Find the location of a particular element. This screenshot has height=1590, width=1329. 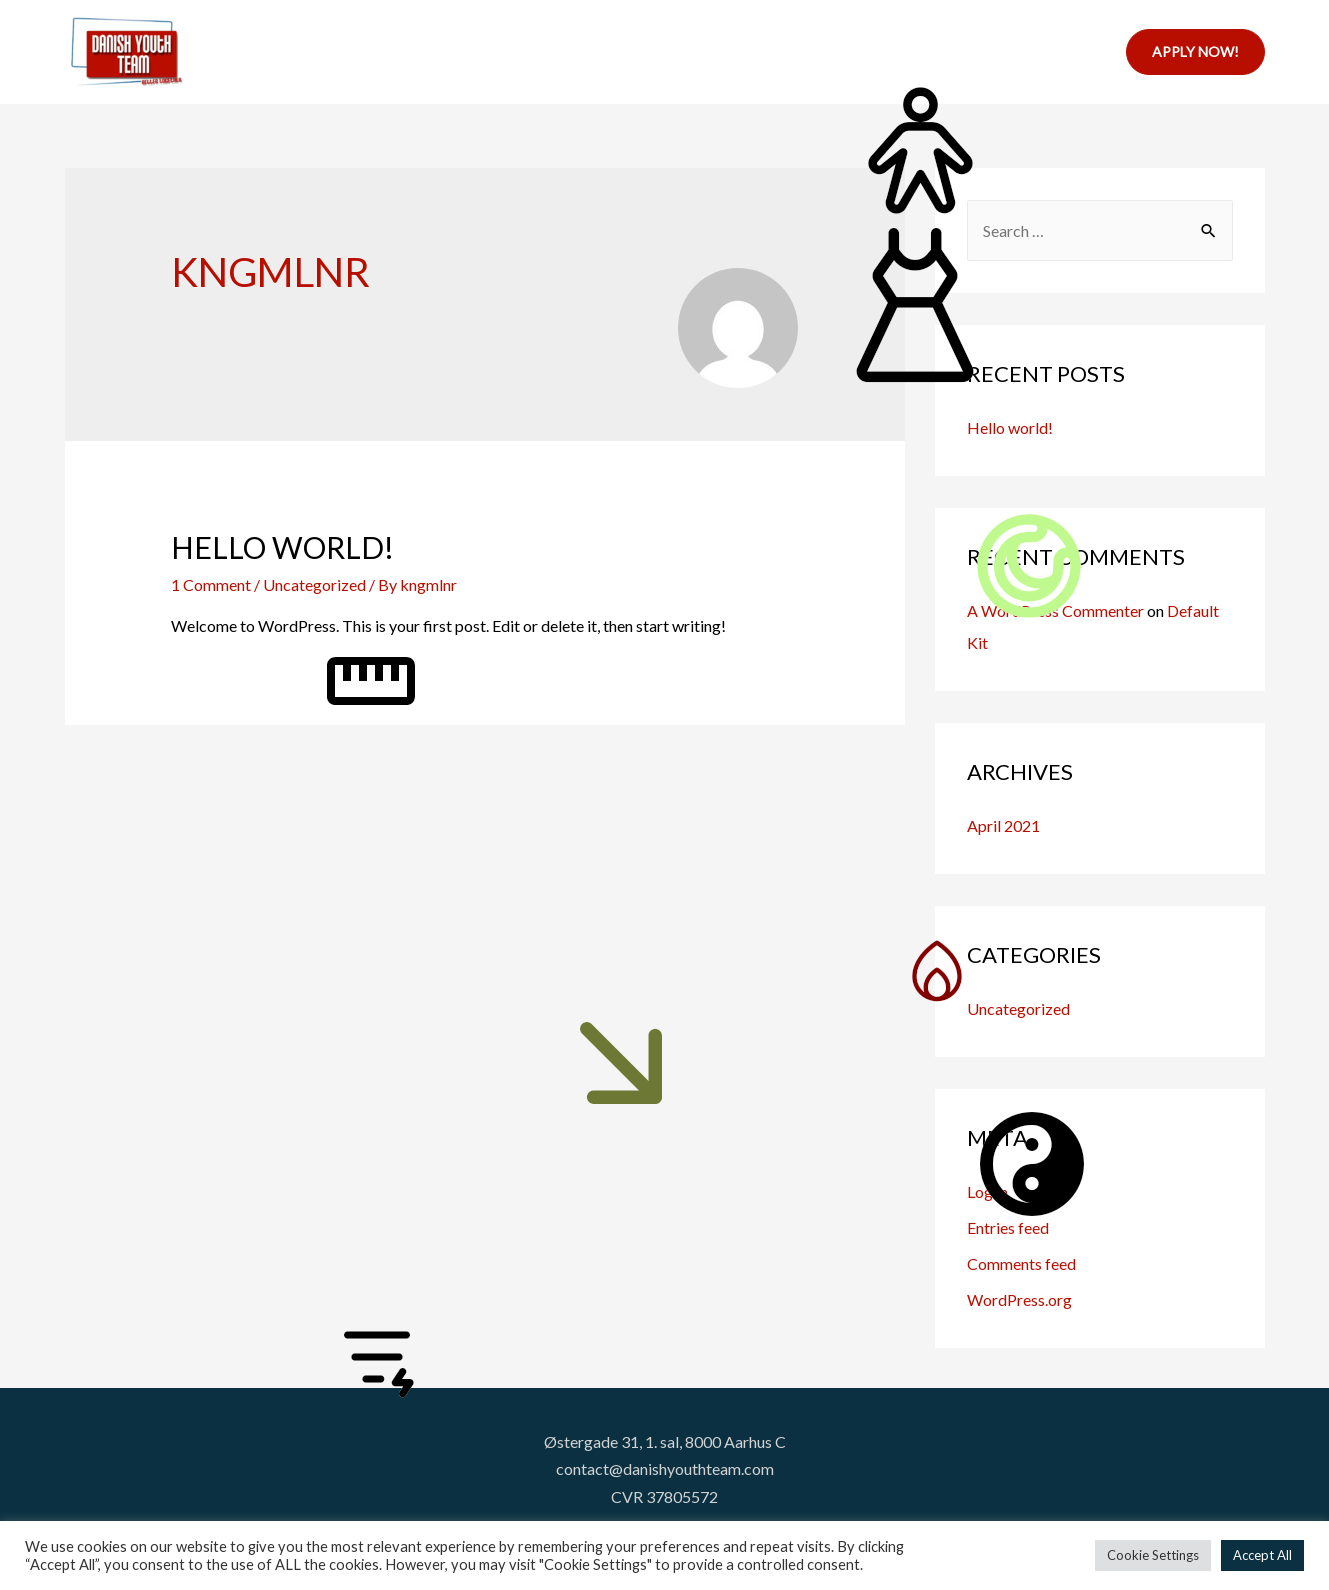

view your profile is located at coordinates (920, 152).